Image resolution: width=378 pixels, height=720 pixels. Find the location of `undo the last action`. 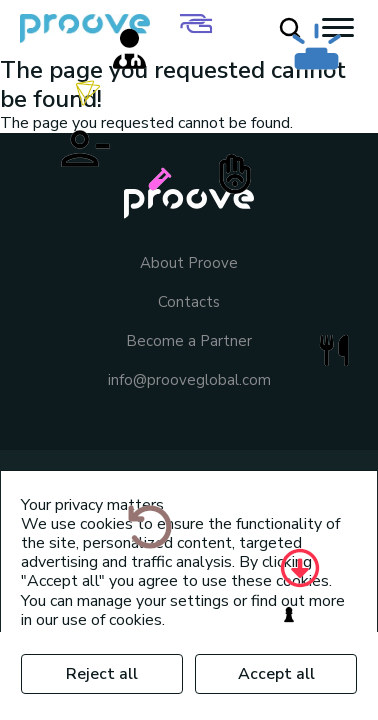

undo the last action is located at coordinates (150, 527).